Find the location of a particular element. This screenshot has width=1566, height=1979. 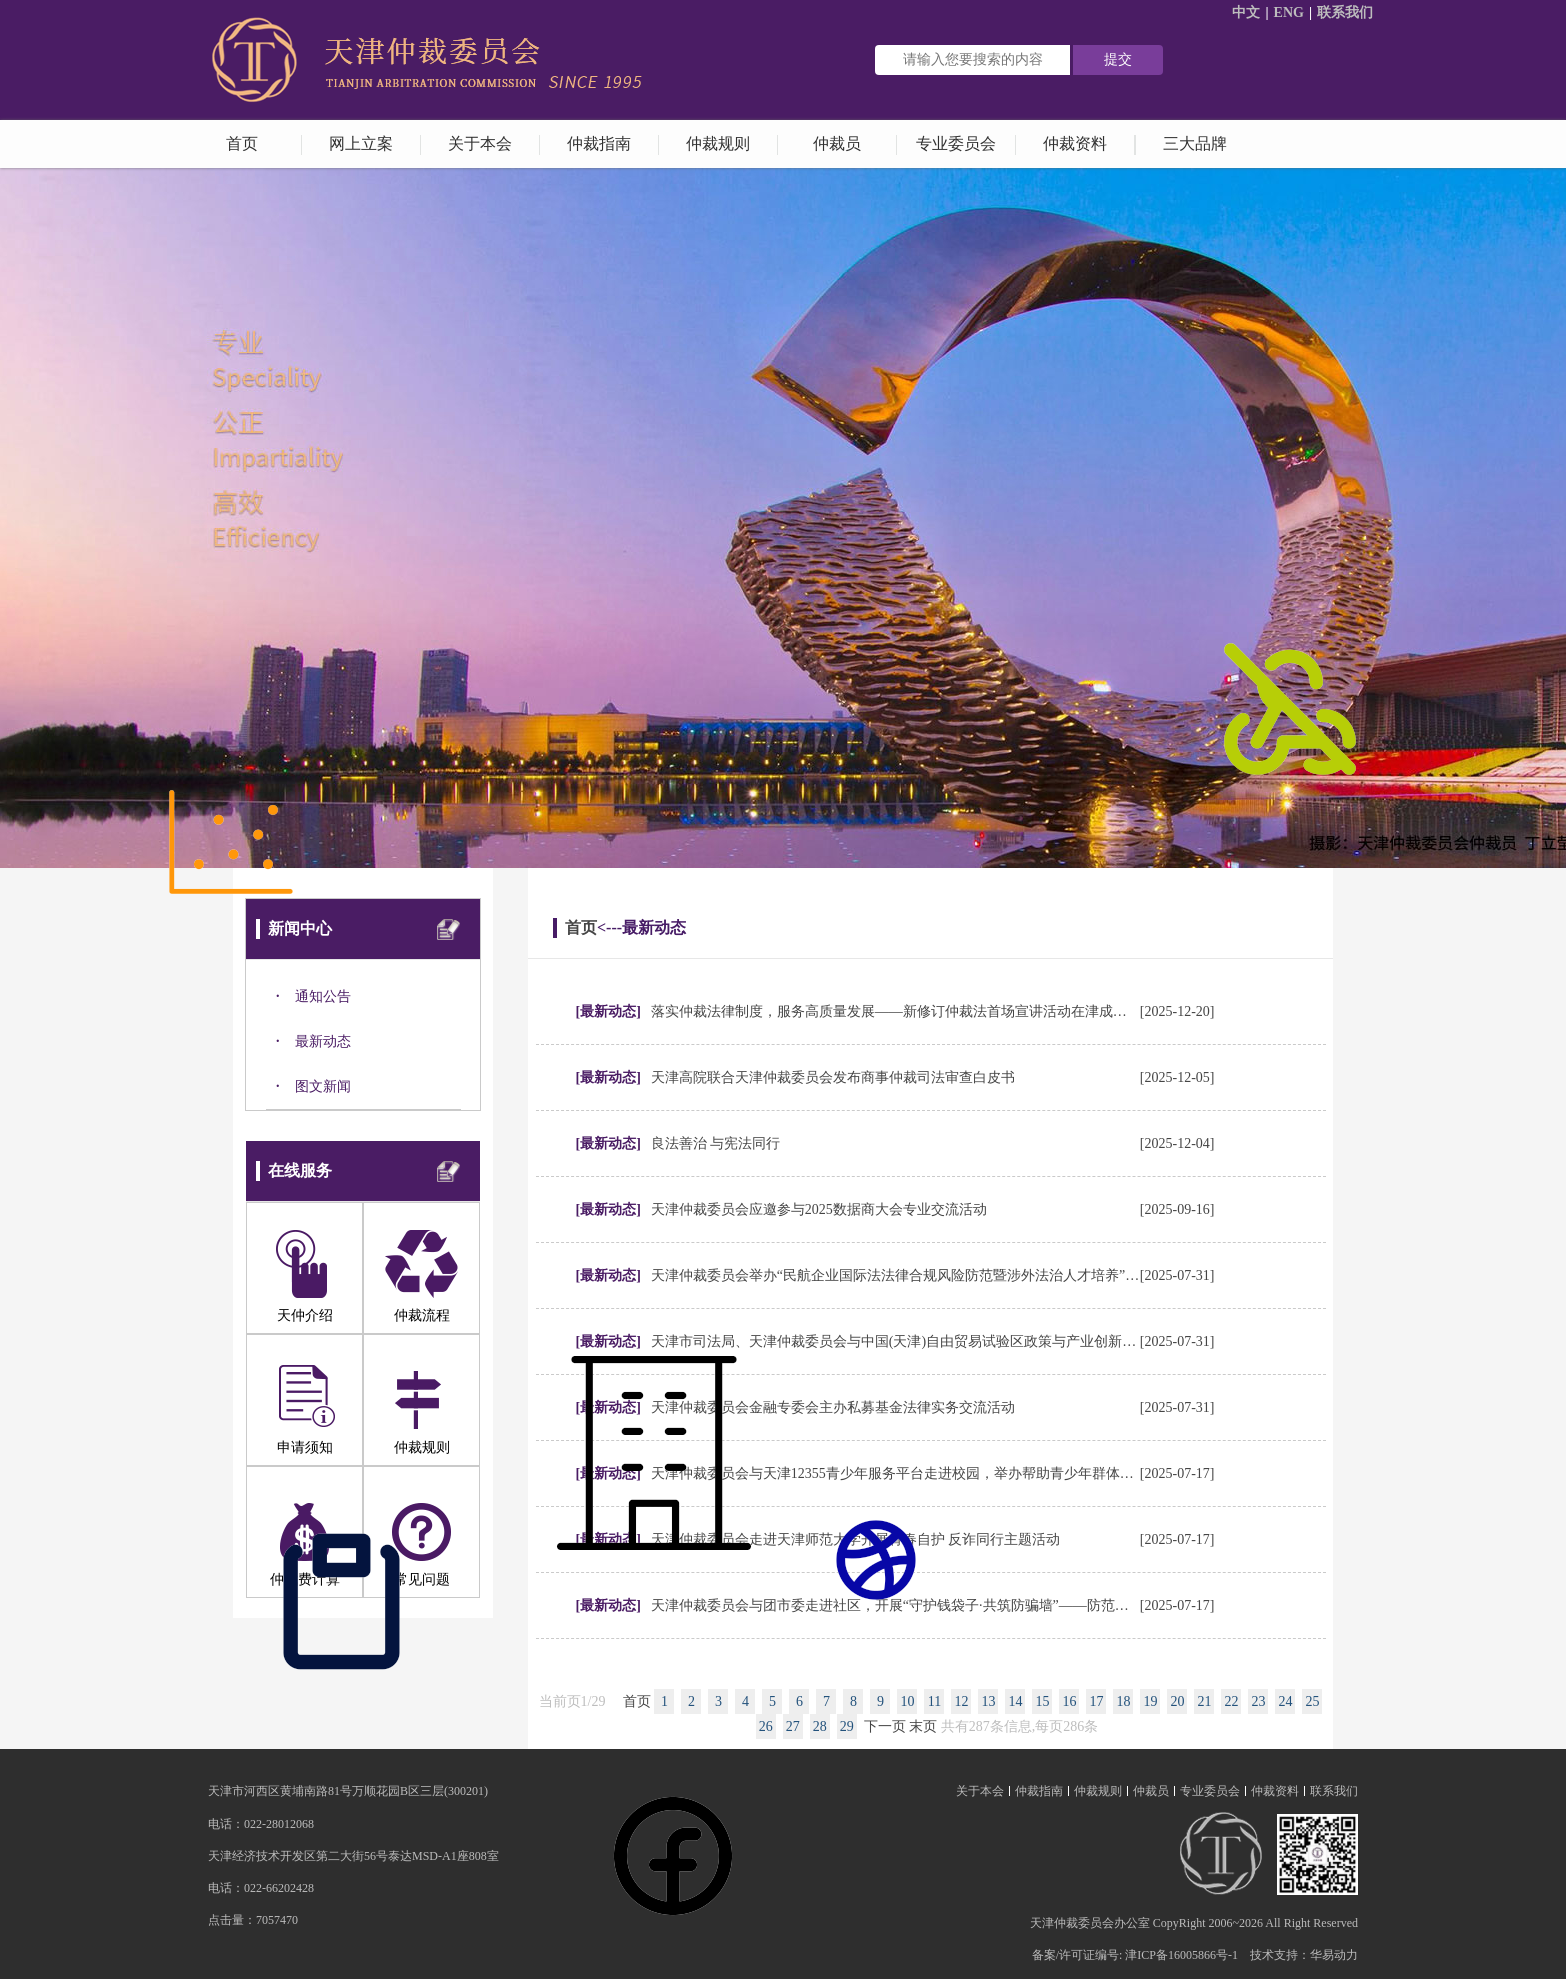

webhook integration disabled is located at coordinates (1290, 709).